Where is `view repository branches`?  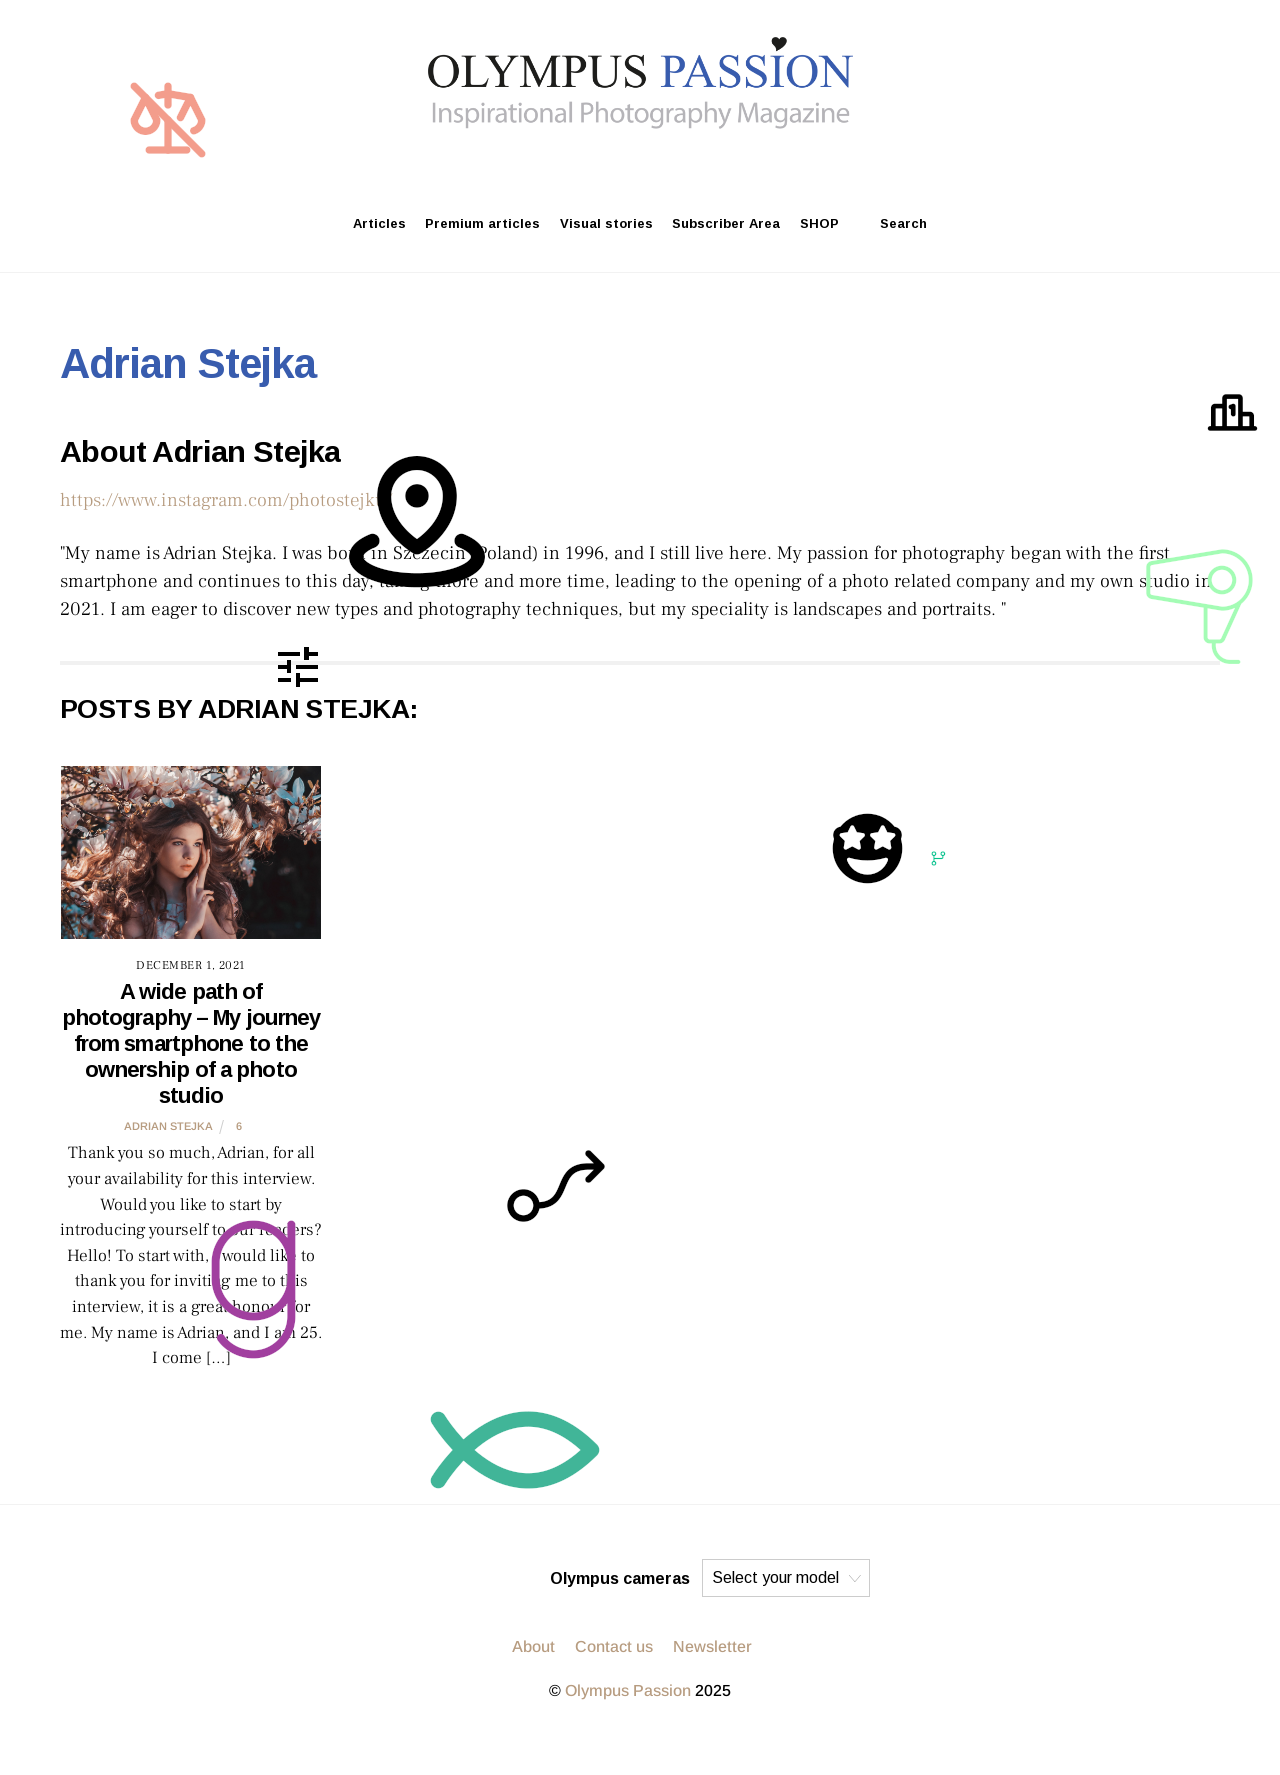 view repository branches is located at coordinates (937, 858).